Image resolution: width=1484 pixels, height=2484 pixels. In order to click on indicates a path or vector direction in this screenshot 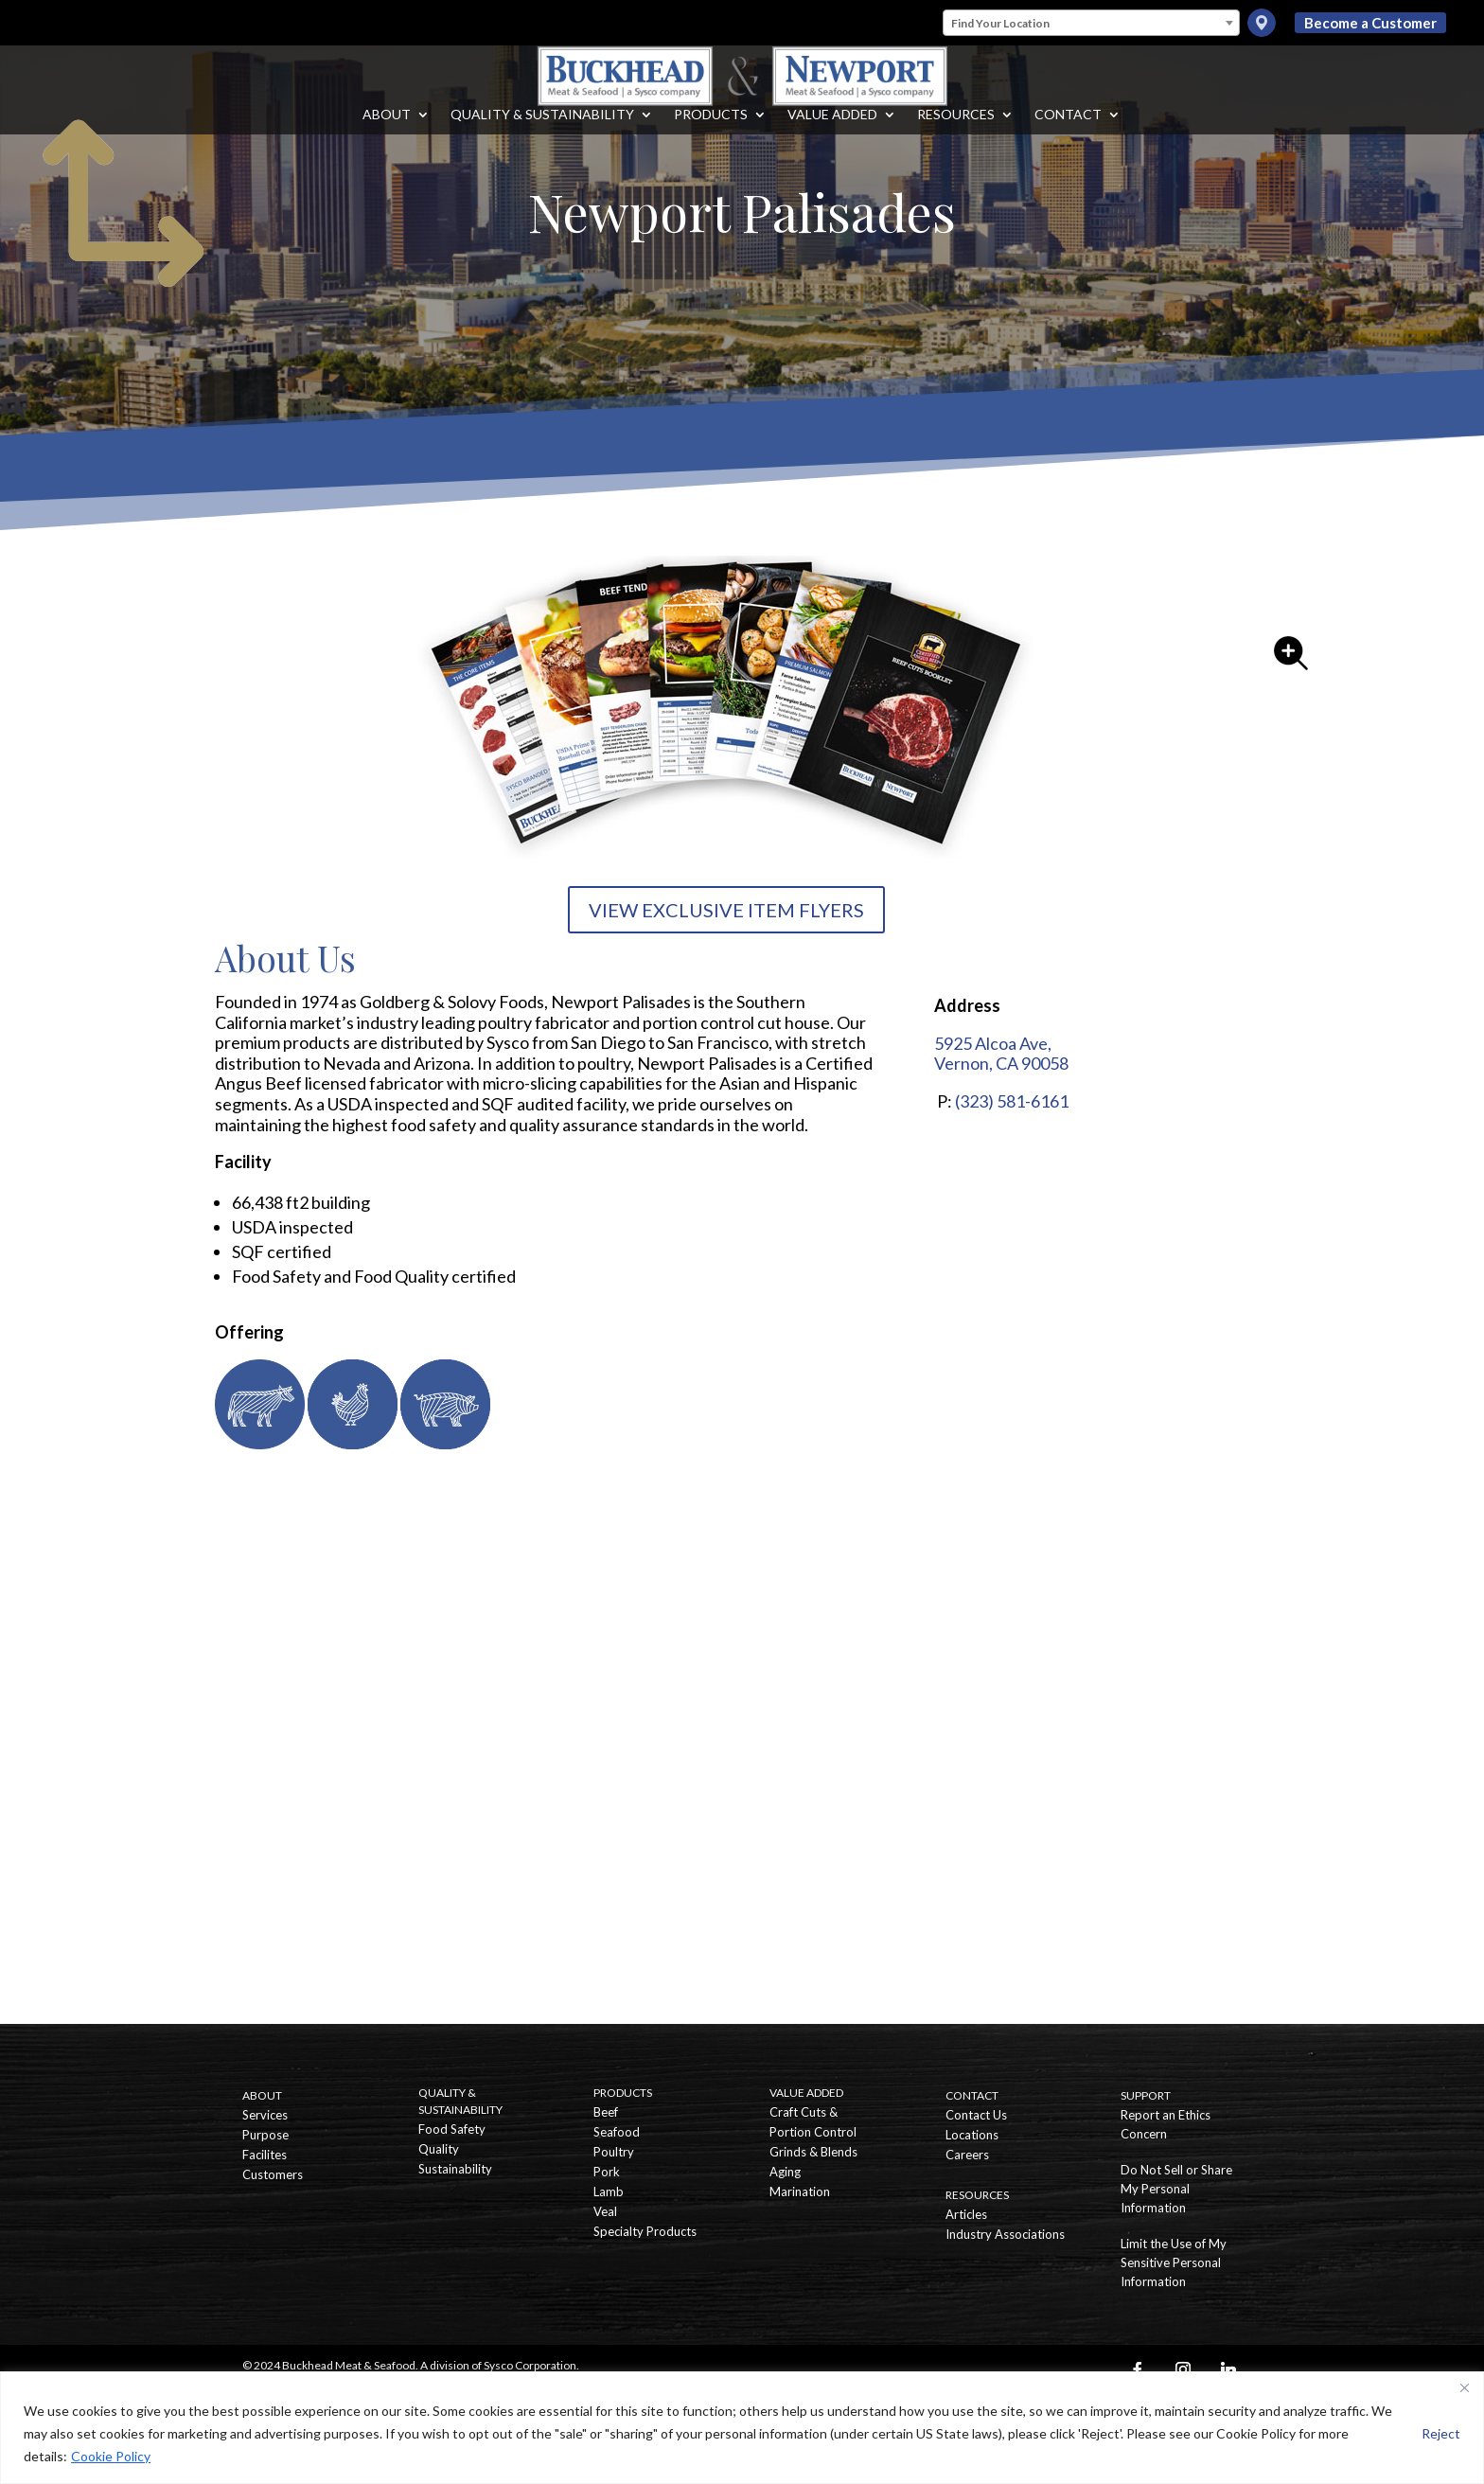, I will do `click(116, 200)`.